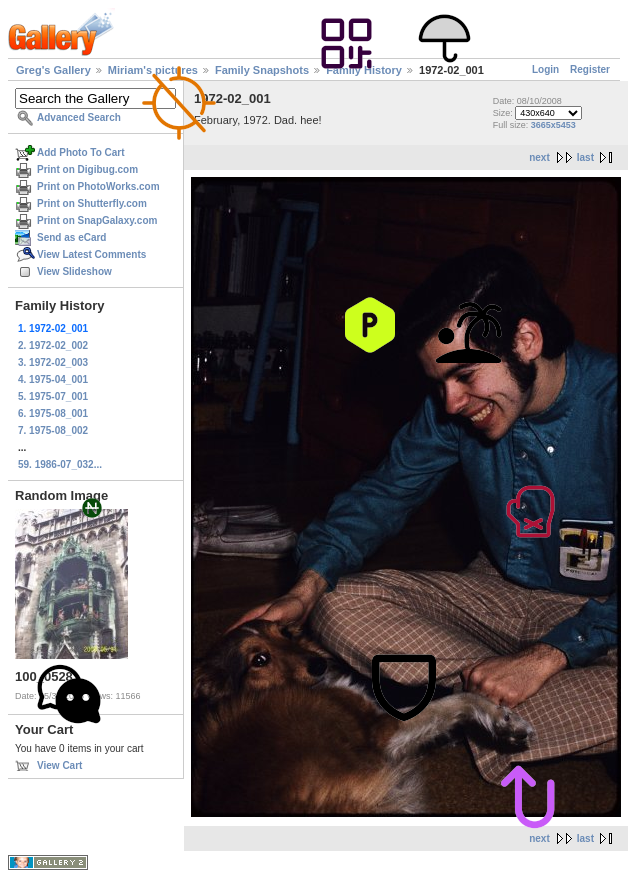 This screenshot has height=892, width=628. What do you see at coordinates (69, 694) in the screenshot?
I see `open wechat messaging app` at bounding box center [69, 694].